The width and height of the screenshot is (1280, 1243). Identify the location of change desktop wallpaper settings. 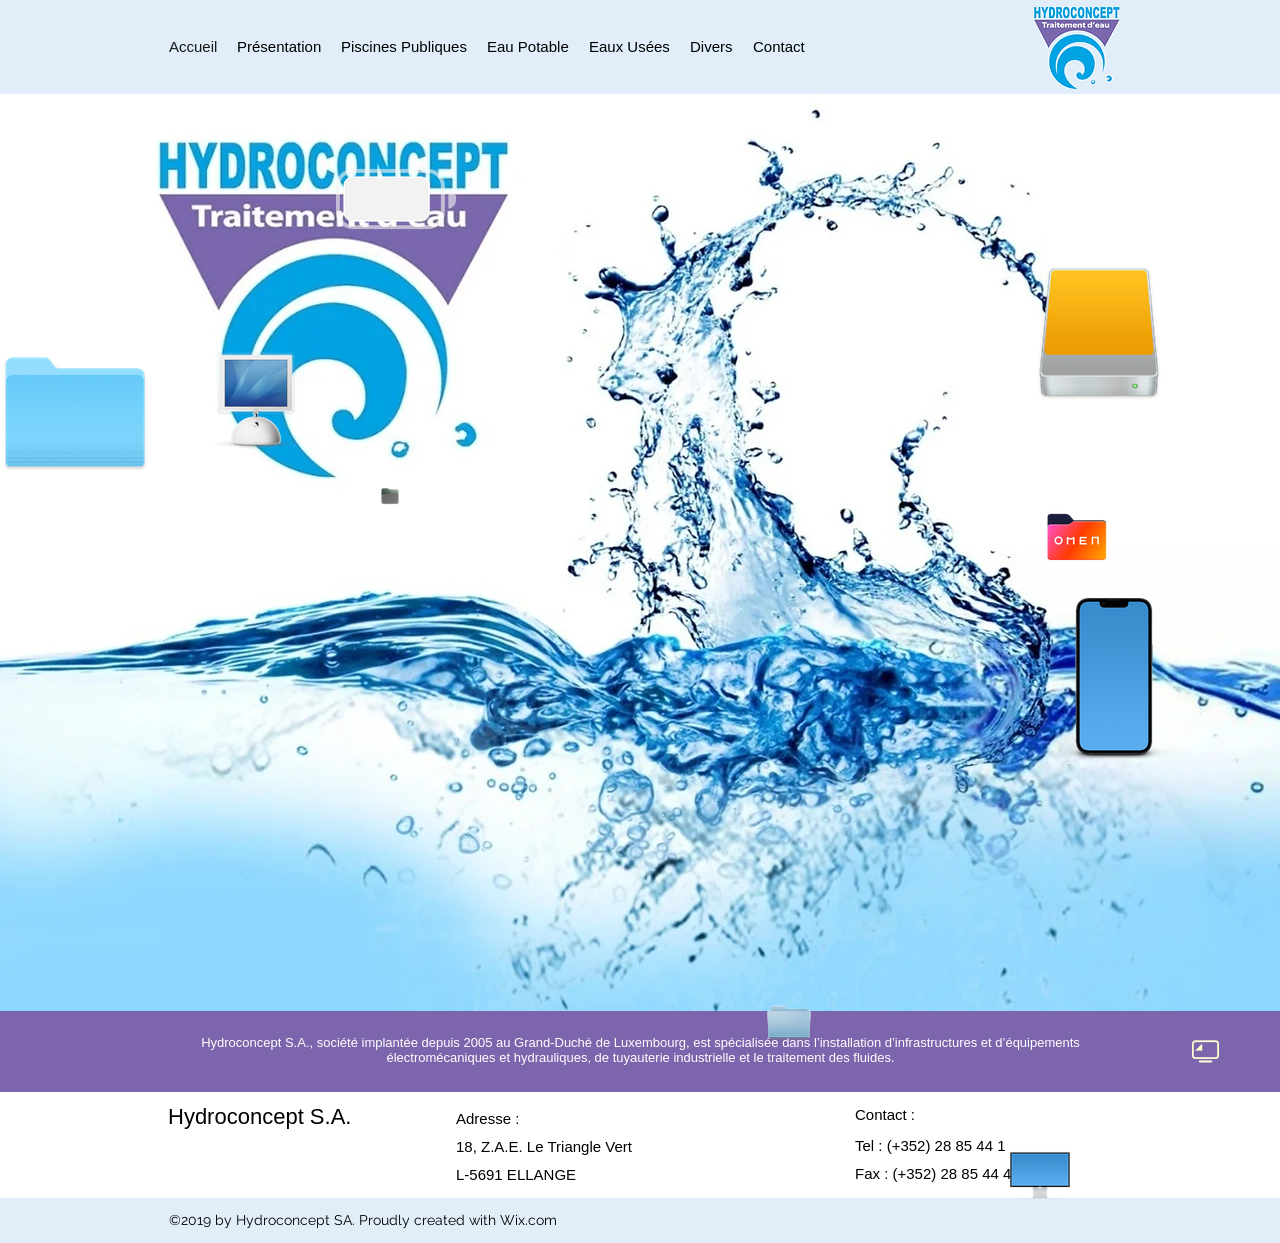
(1205, 1050).